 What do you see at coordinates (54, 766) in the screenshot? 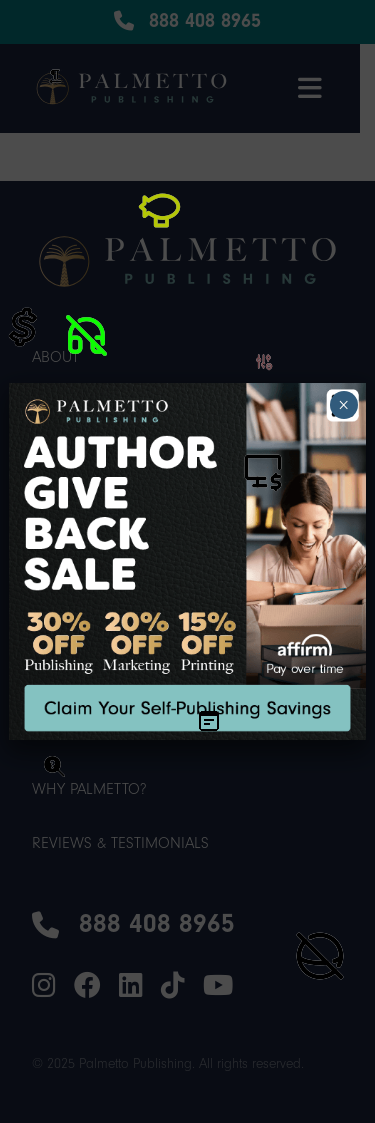
I see `search for help or support topics` at bounding box center [54, 766].